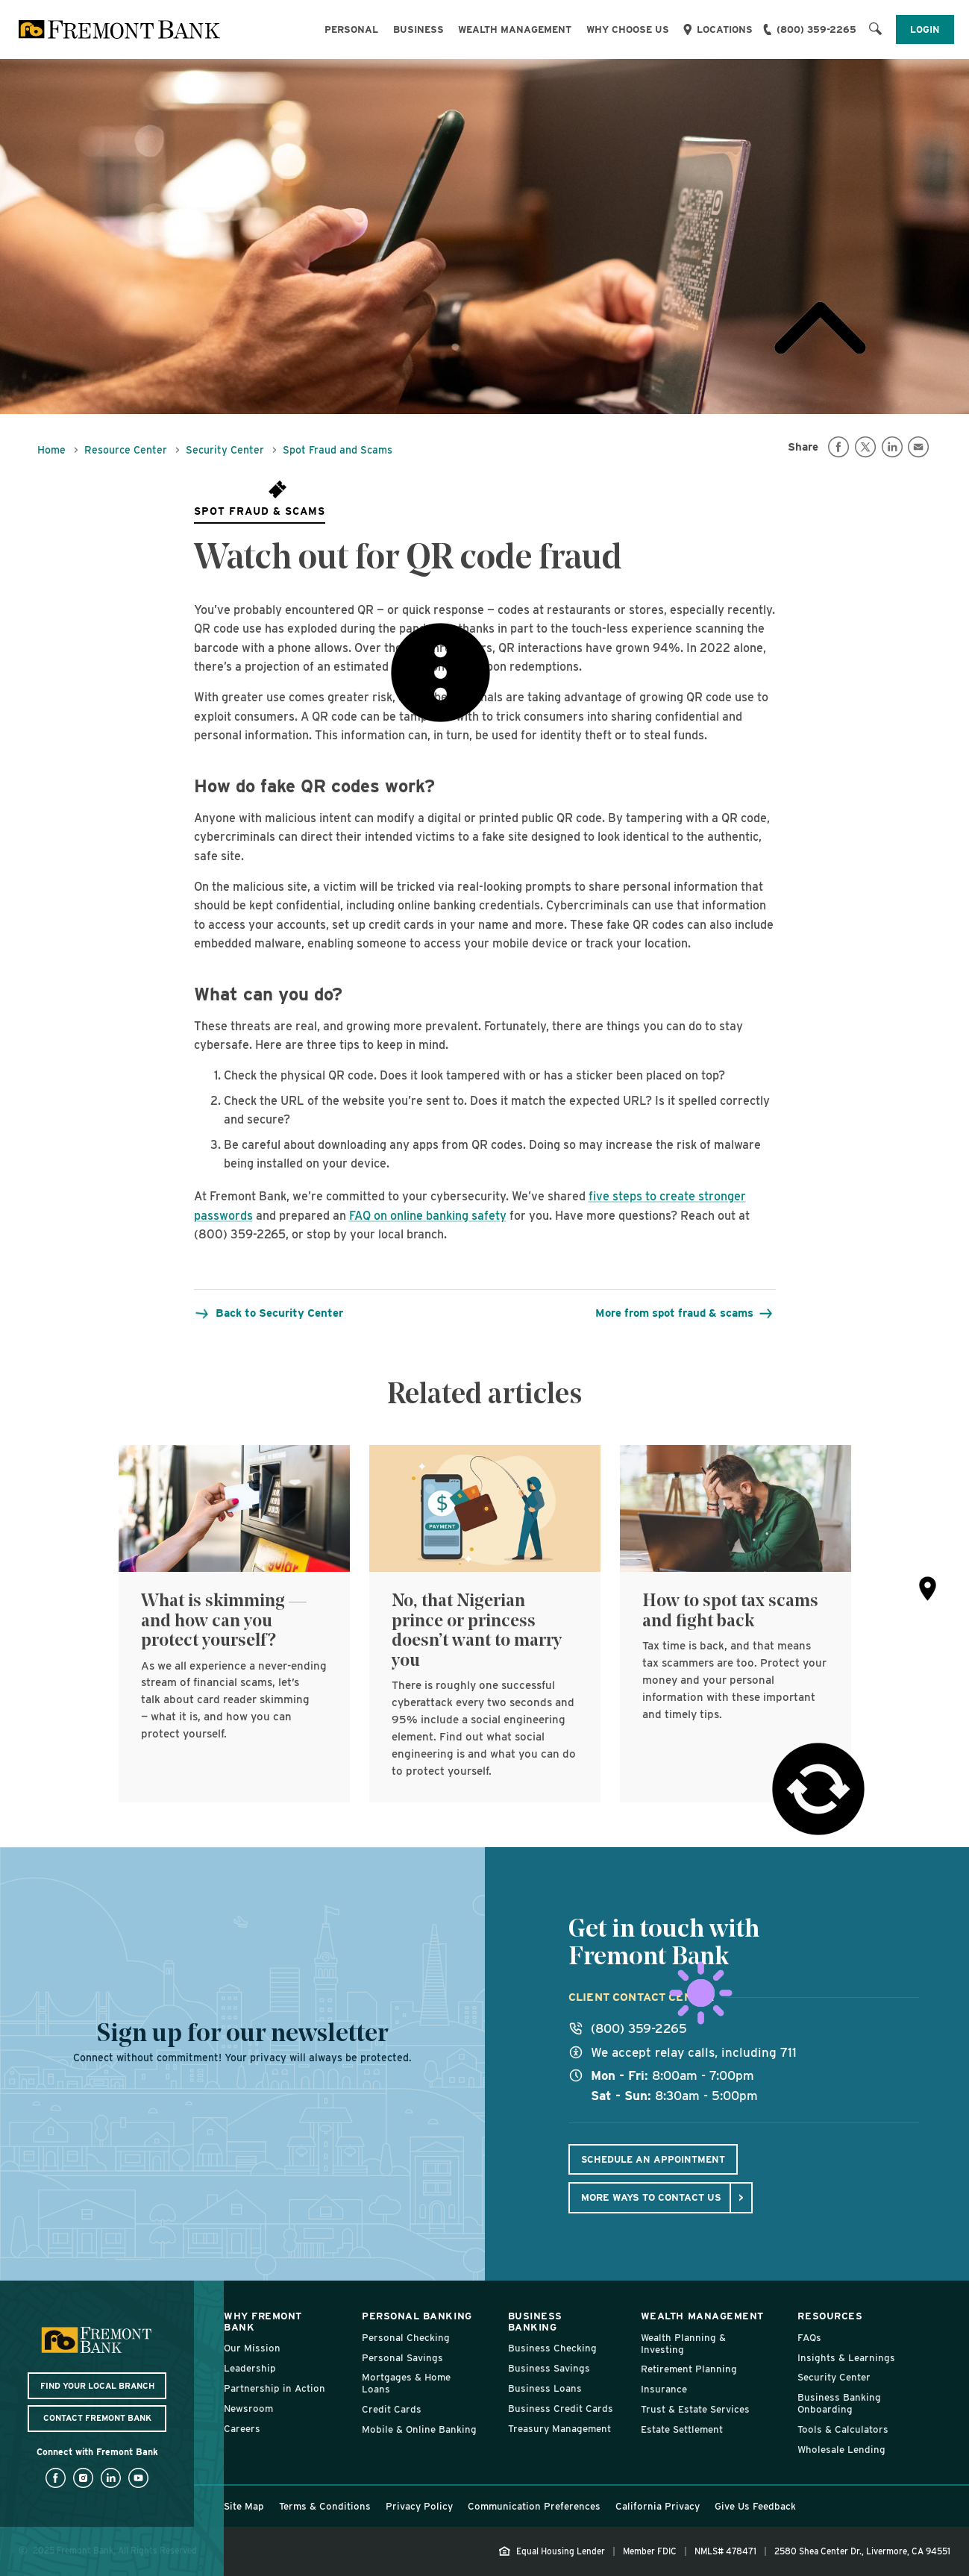 This screenshot has width=969, height=2576. I want to click on view your tickets or passes, so click(277, 489).